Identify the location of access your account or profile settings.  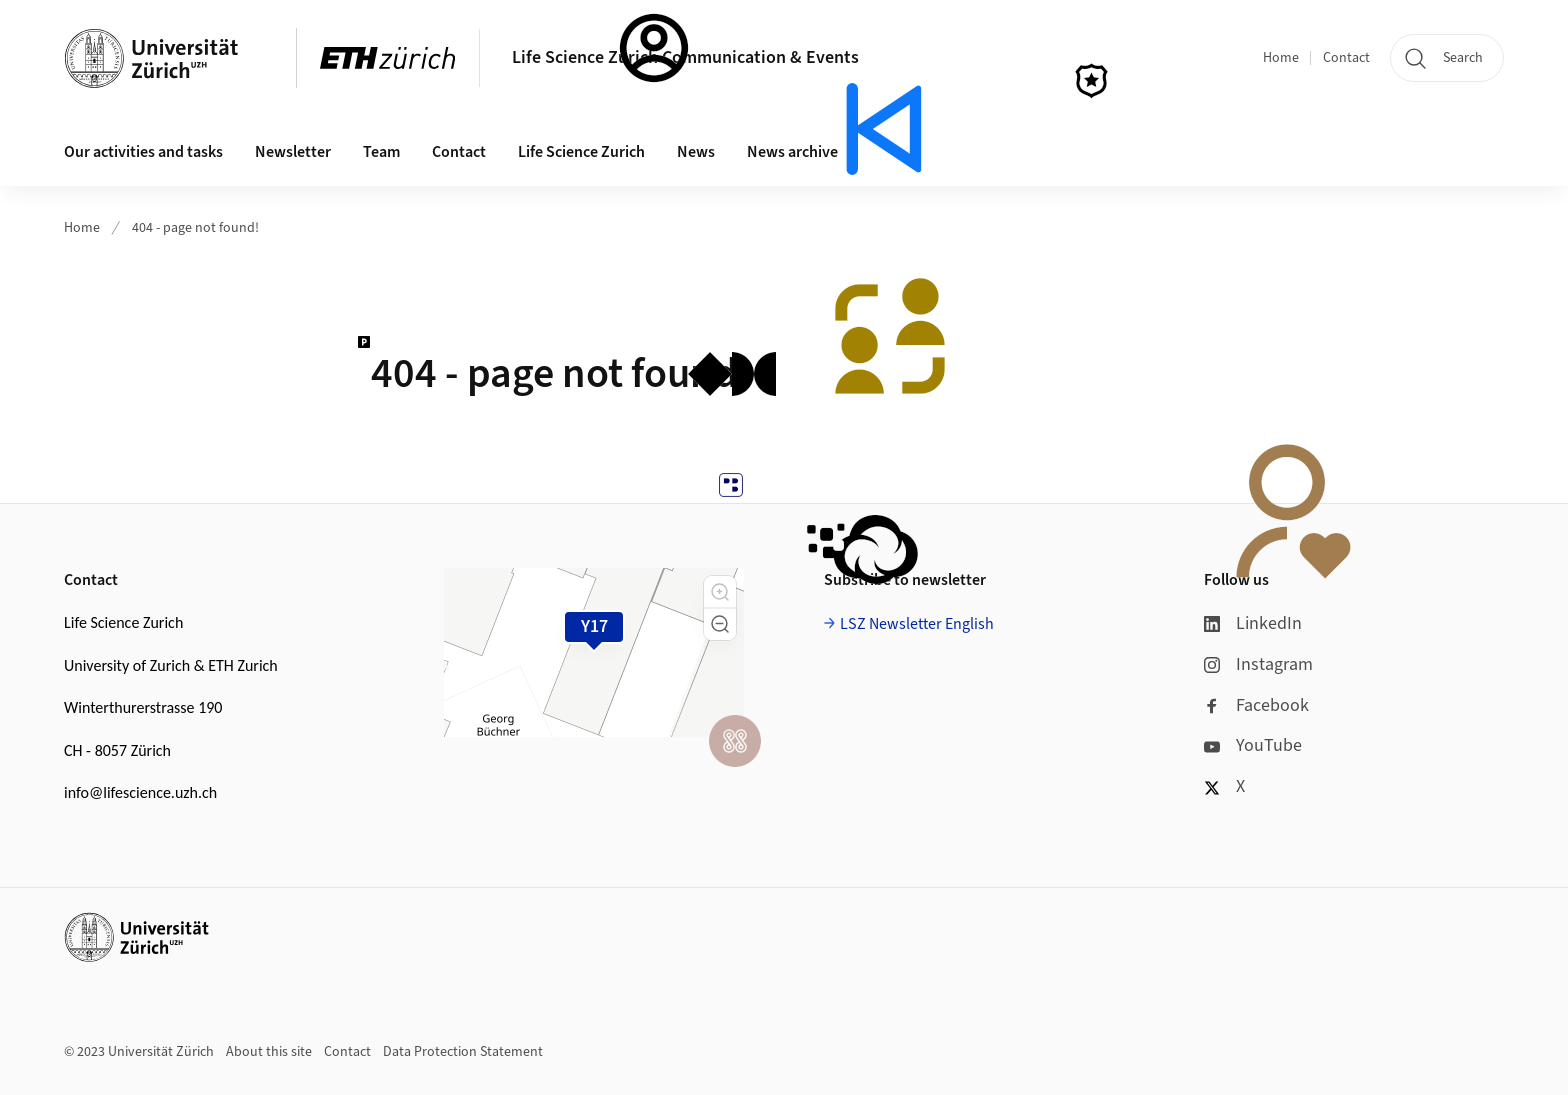
(654, 48).